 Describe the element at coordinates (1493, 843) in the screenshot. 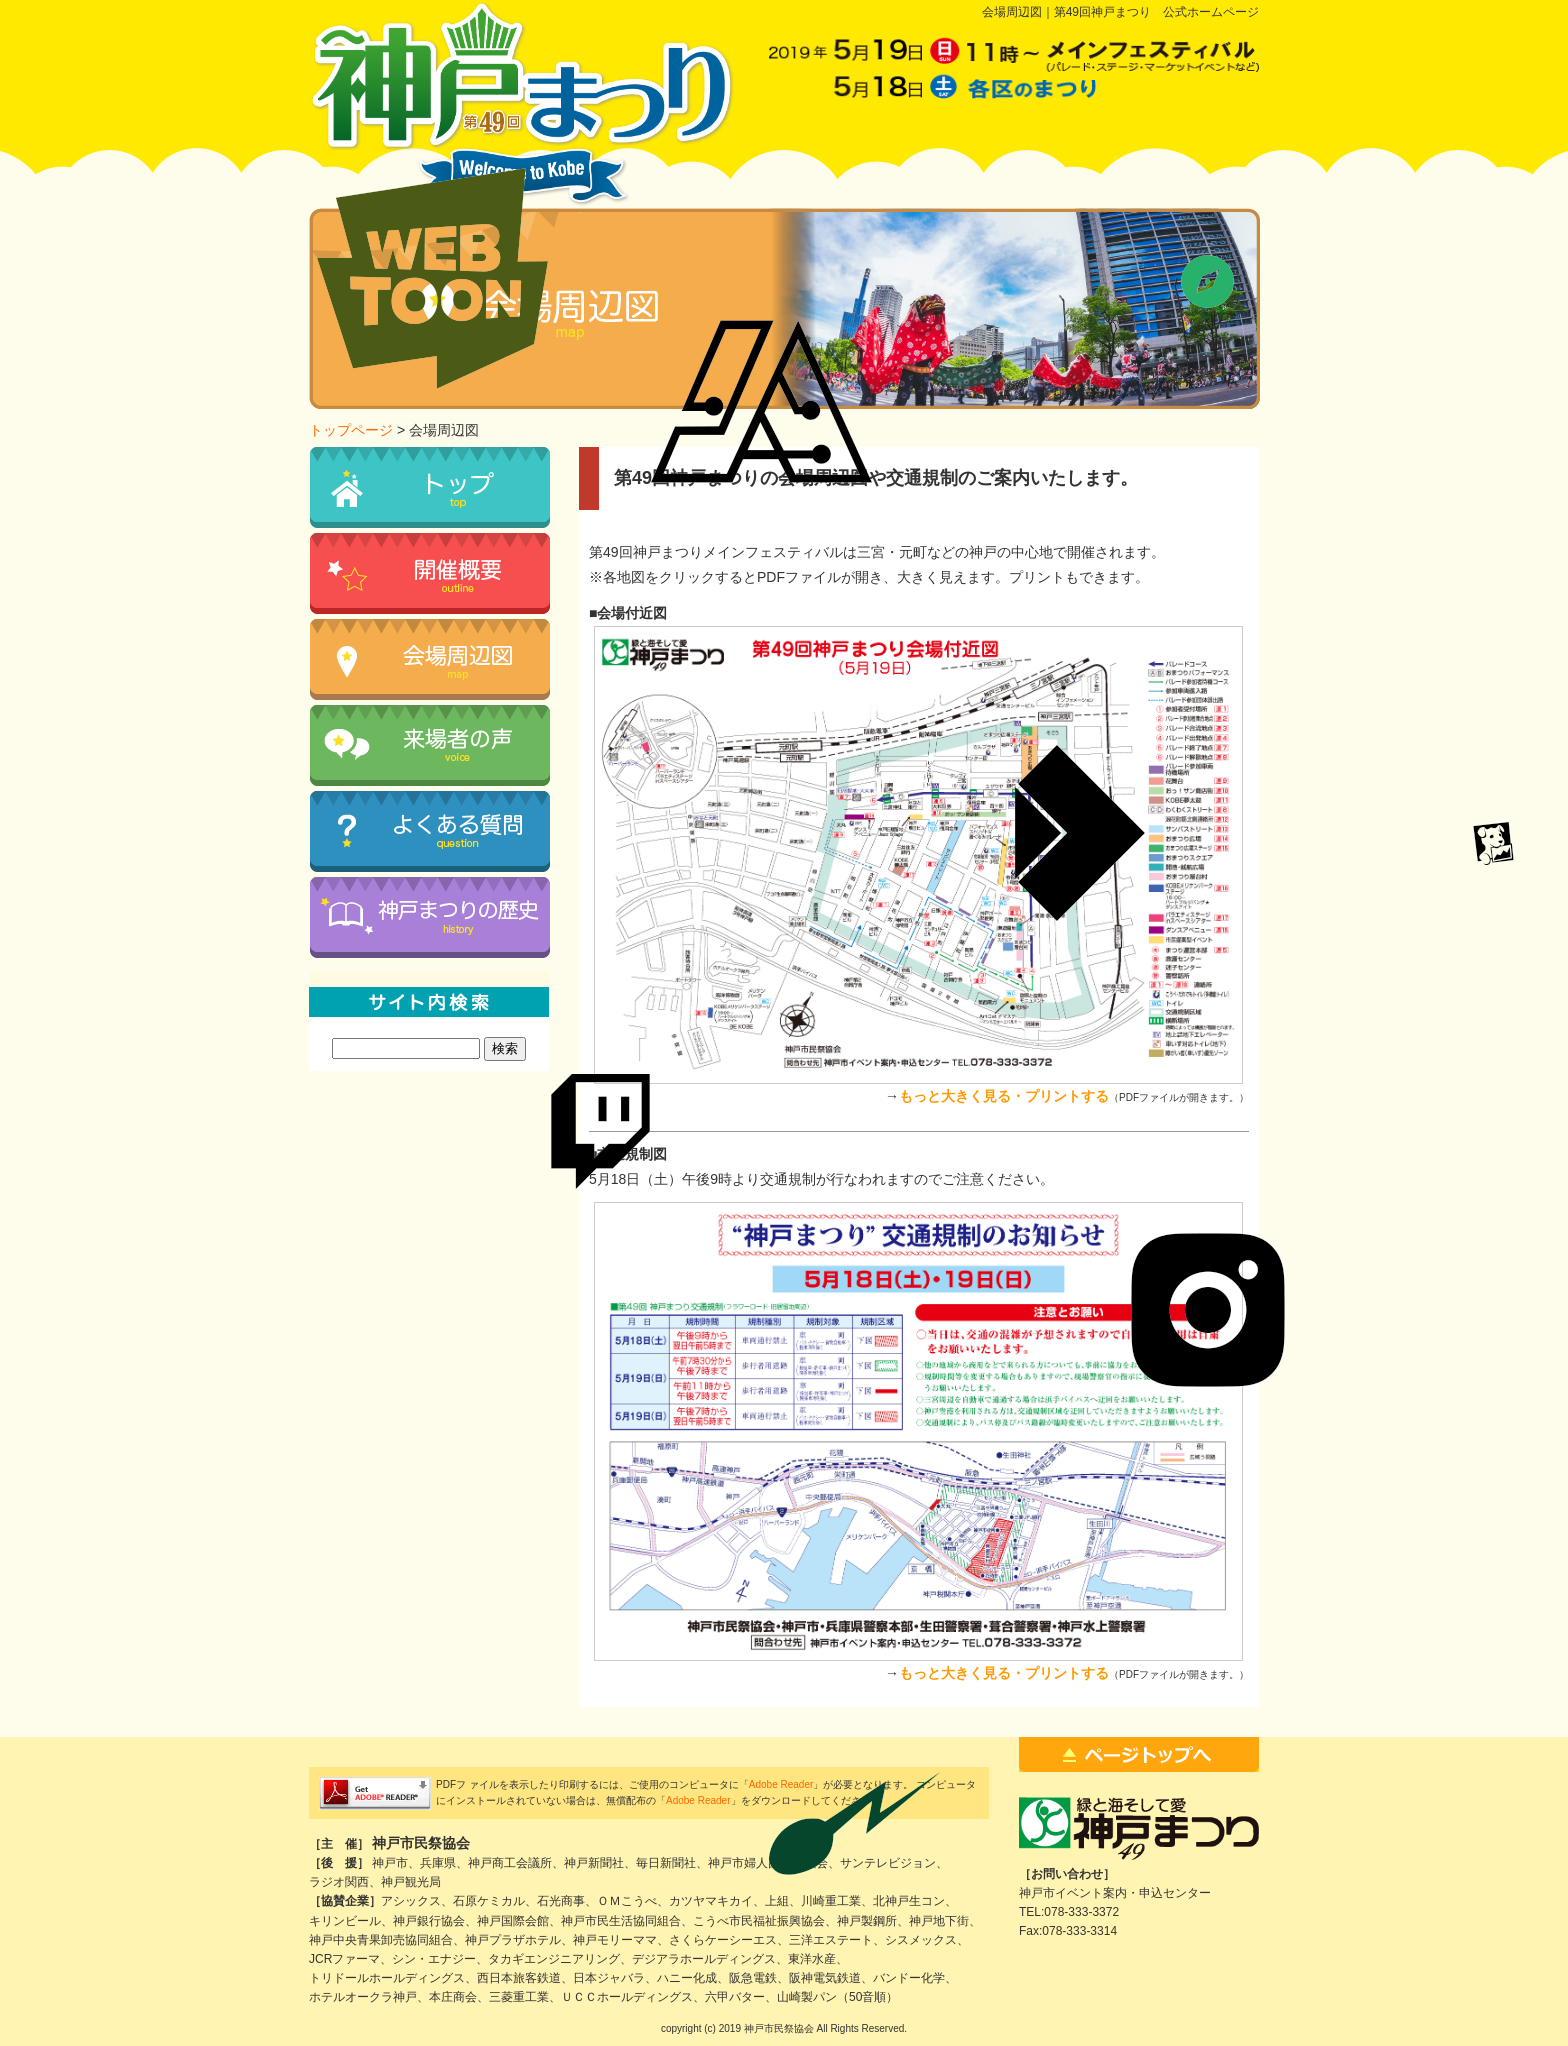

I see `open Datadog monitoring dashboard` at that location.